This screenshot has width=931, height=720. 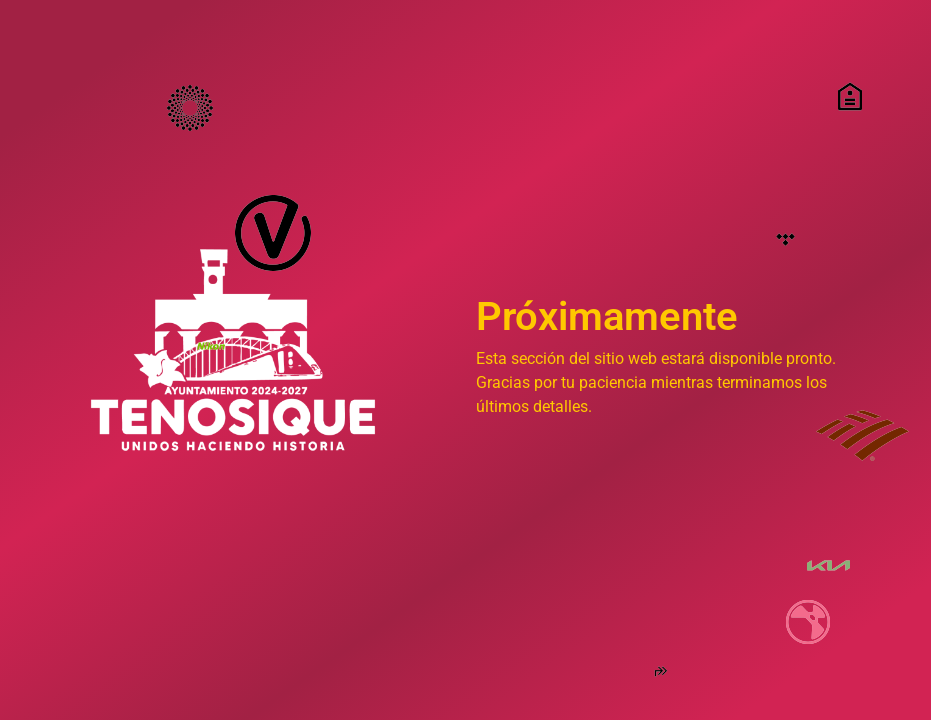 What do you see at coordinates (190, 108) in the screenshot?
I see `link to figshare research repository` at bounding box center [190, 108].